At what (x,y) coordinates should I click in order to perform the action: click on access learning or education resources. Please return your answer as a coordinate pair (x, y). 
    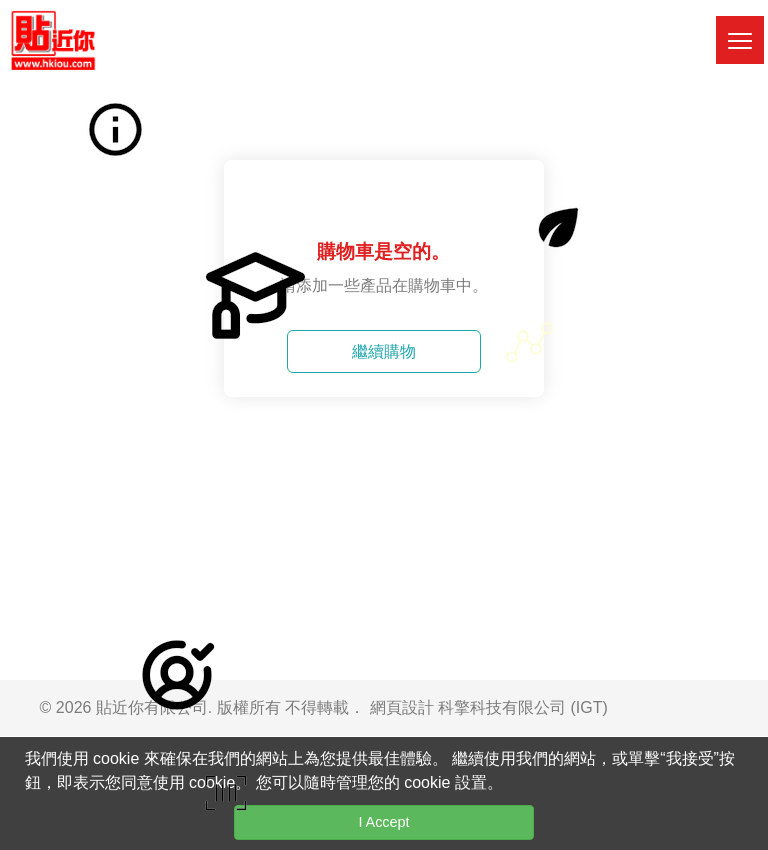
    Looking at the image, I should click on (255, 295).